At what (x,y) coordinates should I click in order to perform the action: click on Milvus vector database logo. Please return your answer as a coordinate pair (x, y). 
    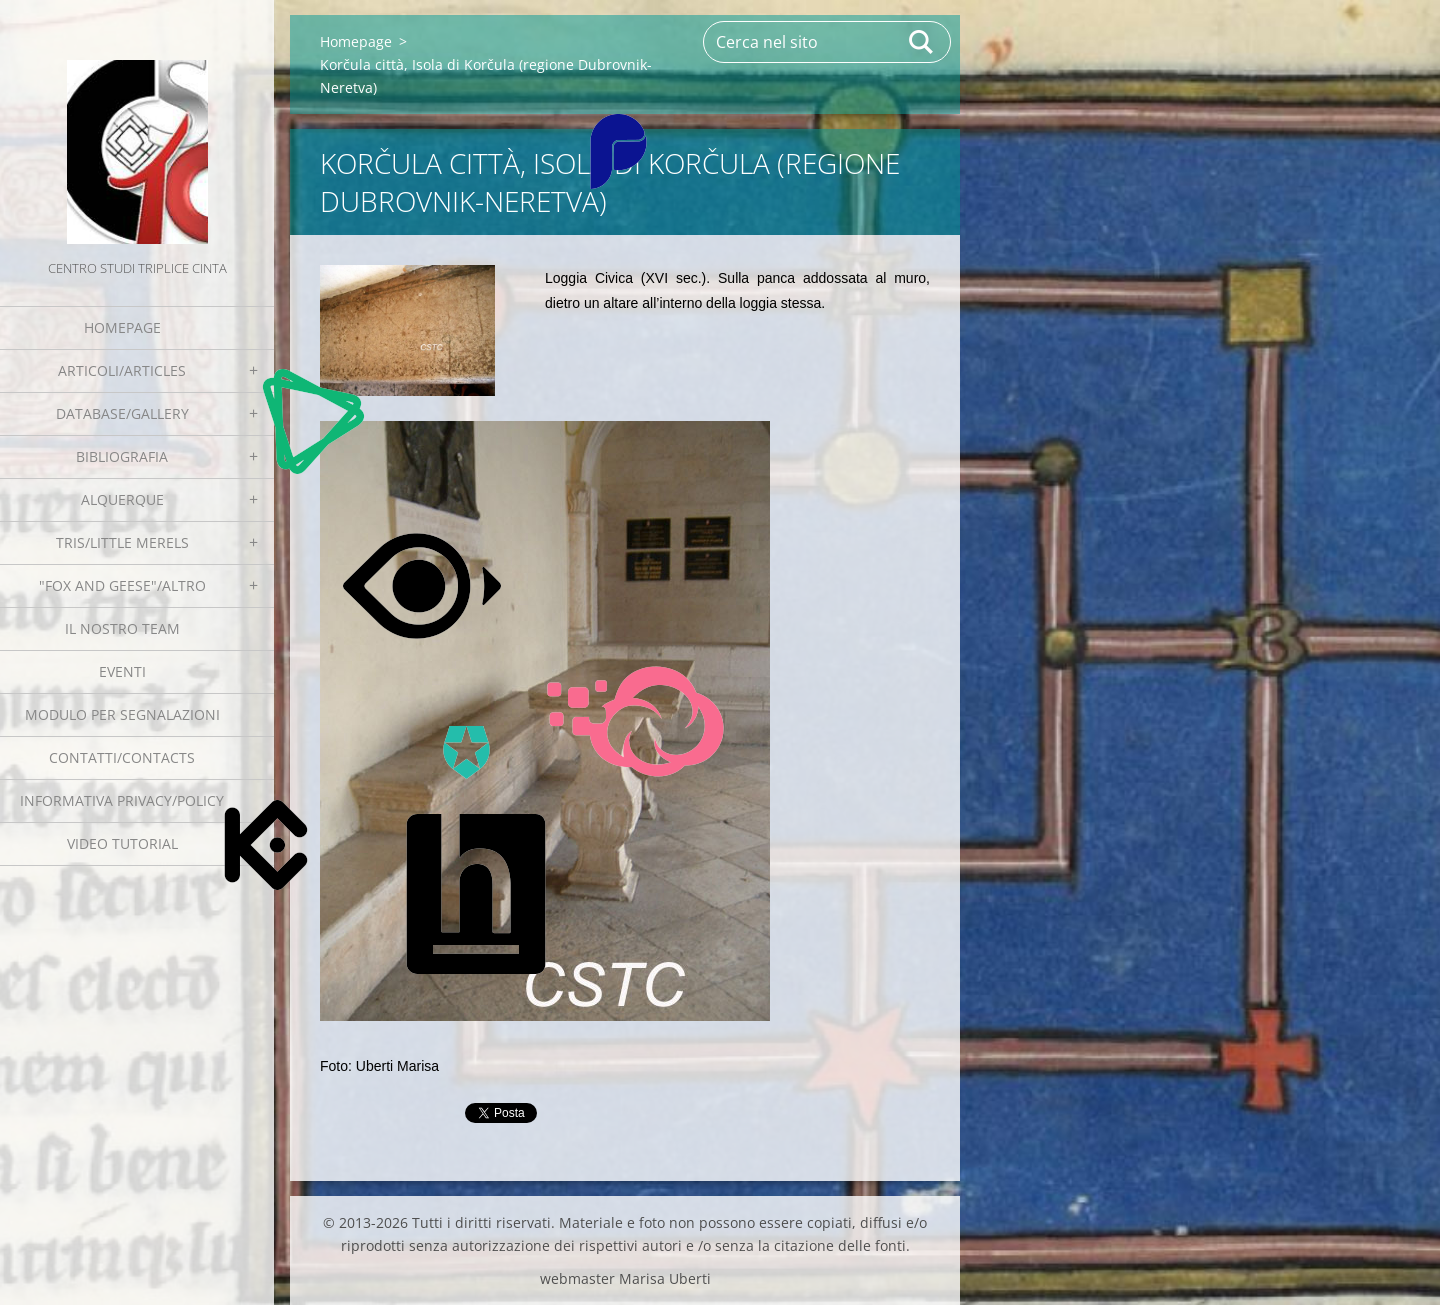
    Looking at the image, I should click on (422, 586).